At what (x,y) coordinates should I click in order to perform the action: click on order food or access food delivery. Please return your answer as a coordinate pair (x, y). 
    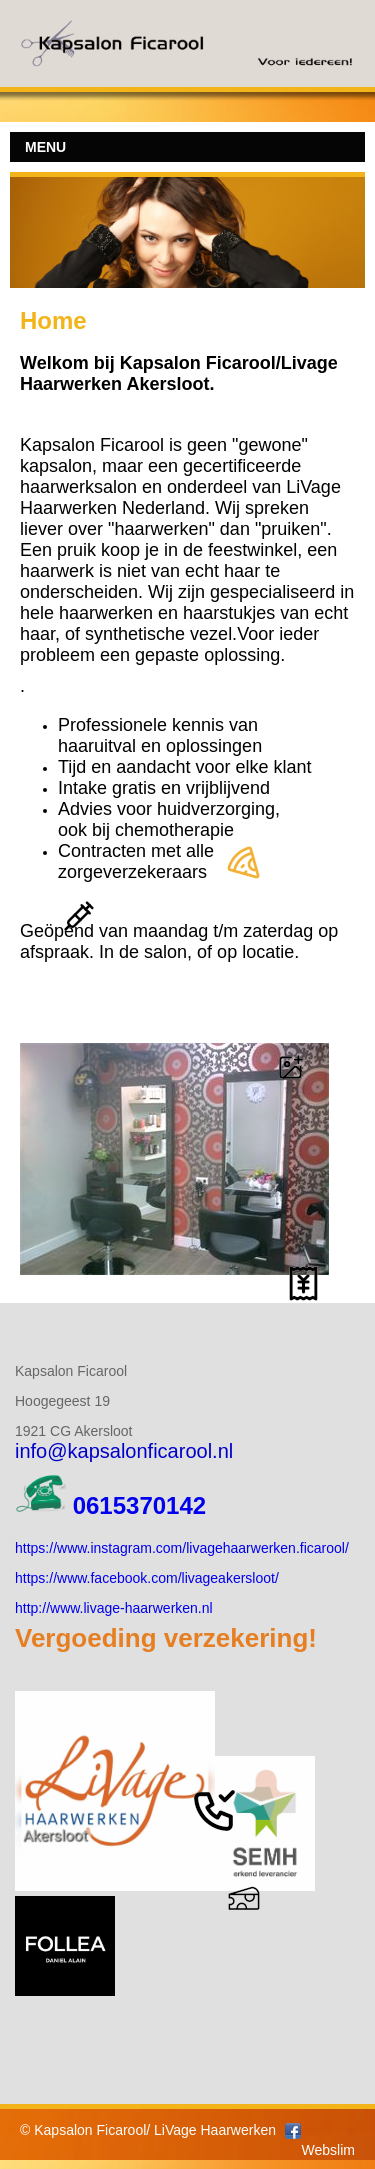
    Looking at the image, I should click on (243, 862).